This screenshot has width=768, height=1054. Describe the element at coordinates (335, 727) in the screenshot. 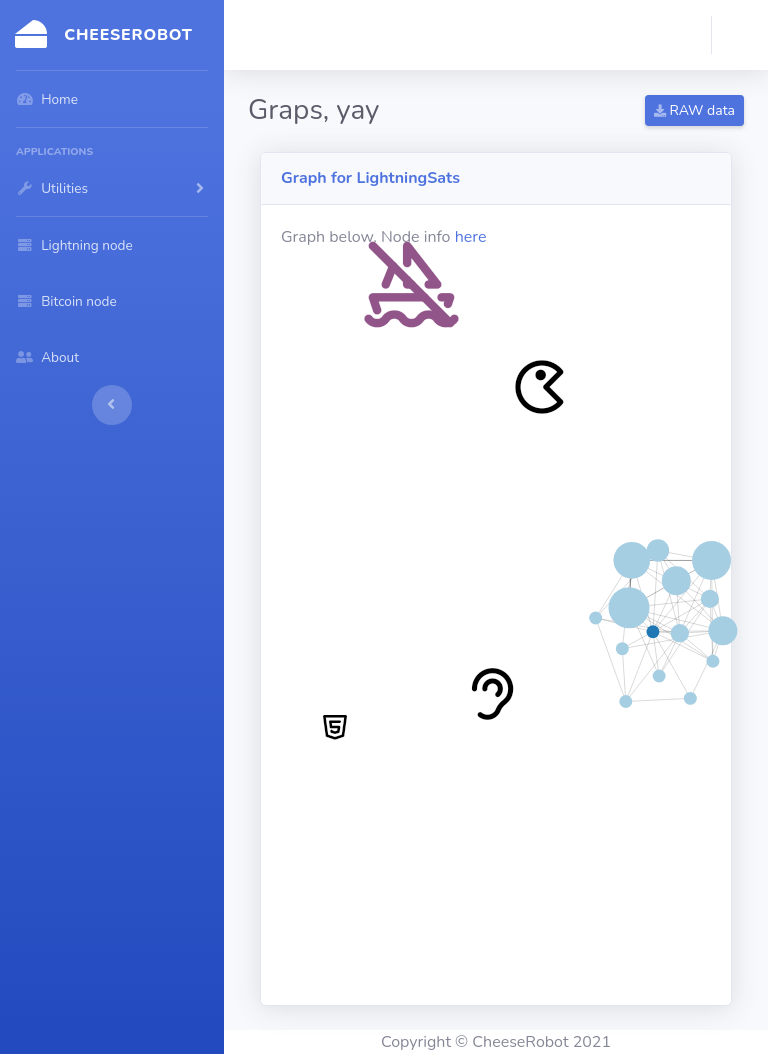

I see `indicates html5 web technology or markup` at that location.